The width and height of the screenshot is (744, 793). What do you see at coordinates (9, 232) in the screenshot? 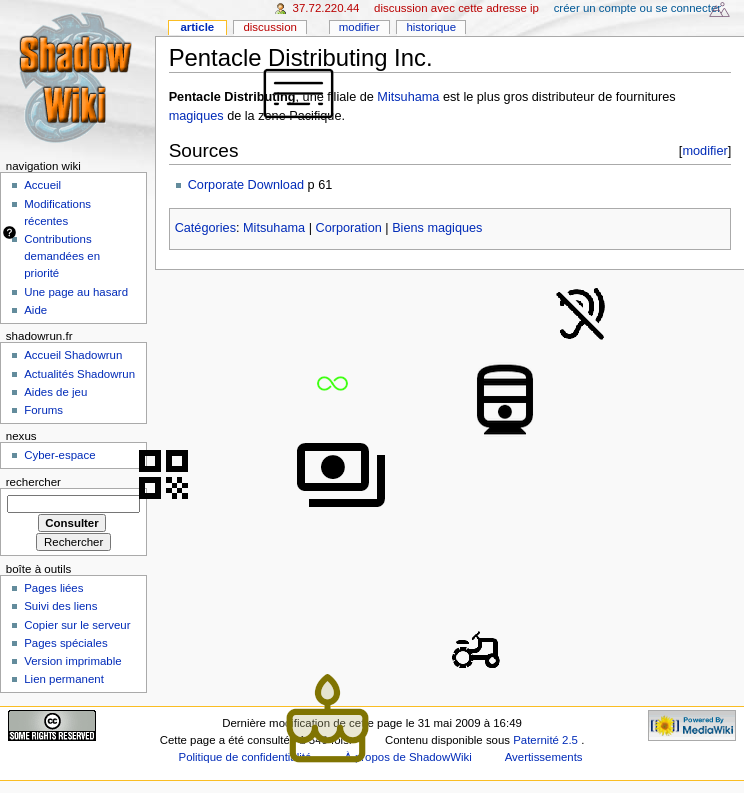
I see `access help or support information` at bounding box center [9, 232].